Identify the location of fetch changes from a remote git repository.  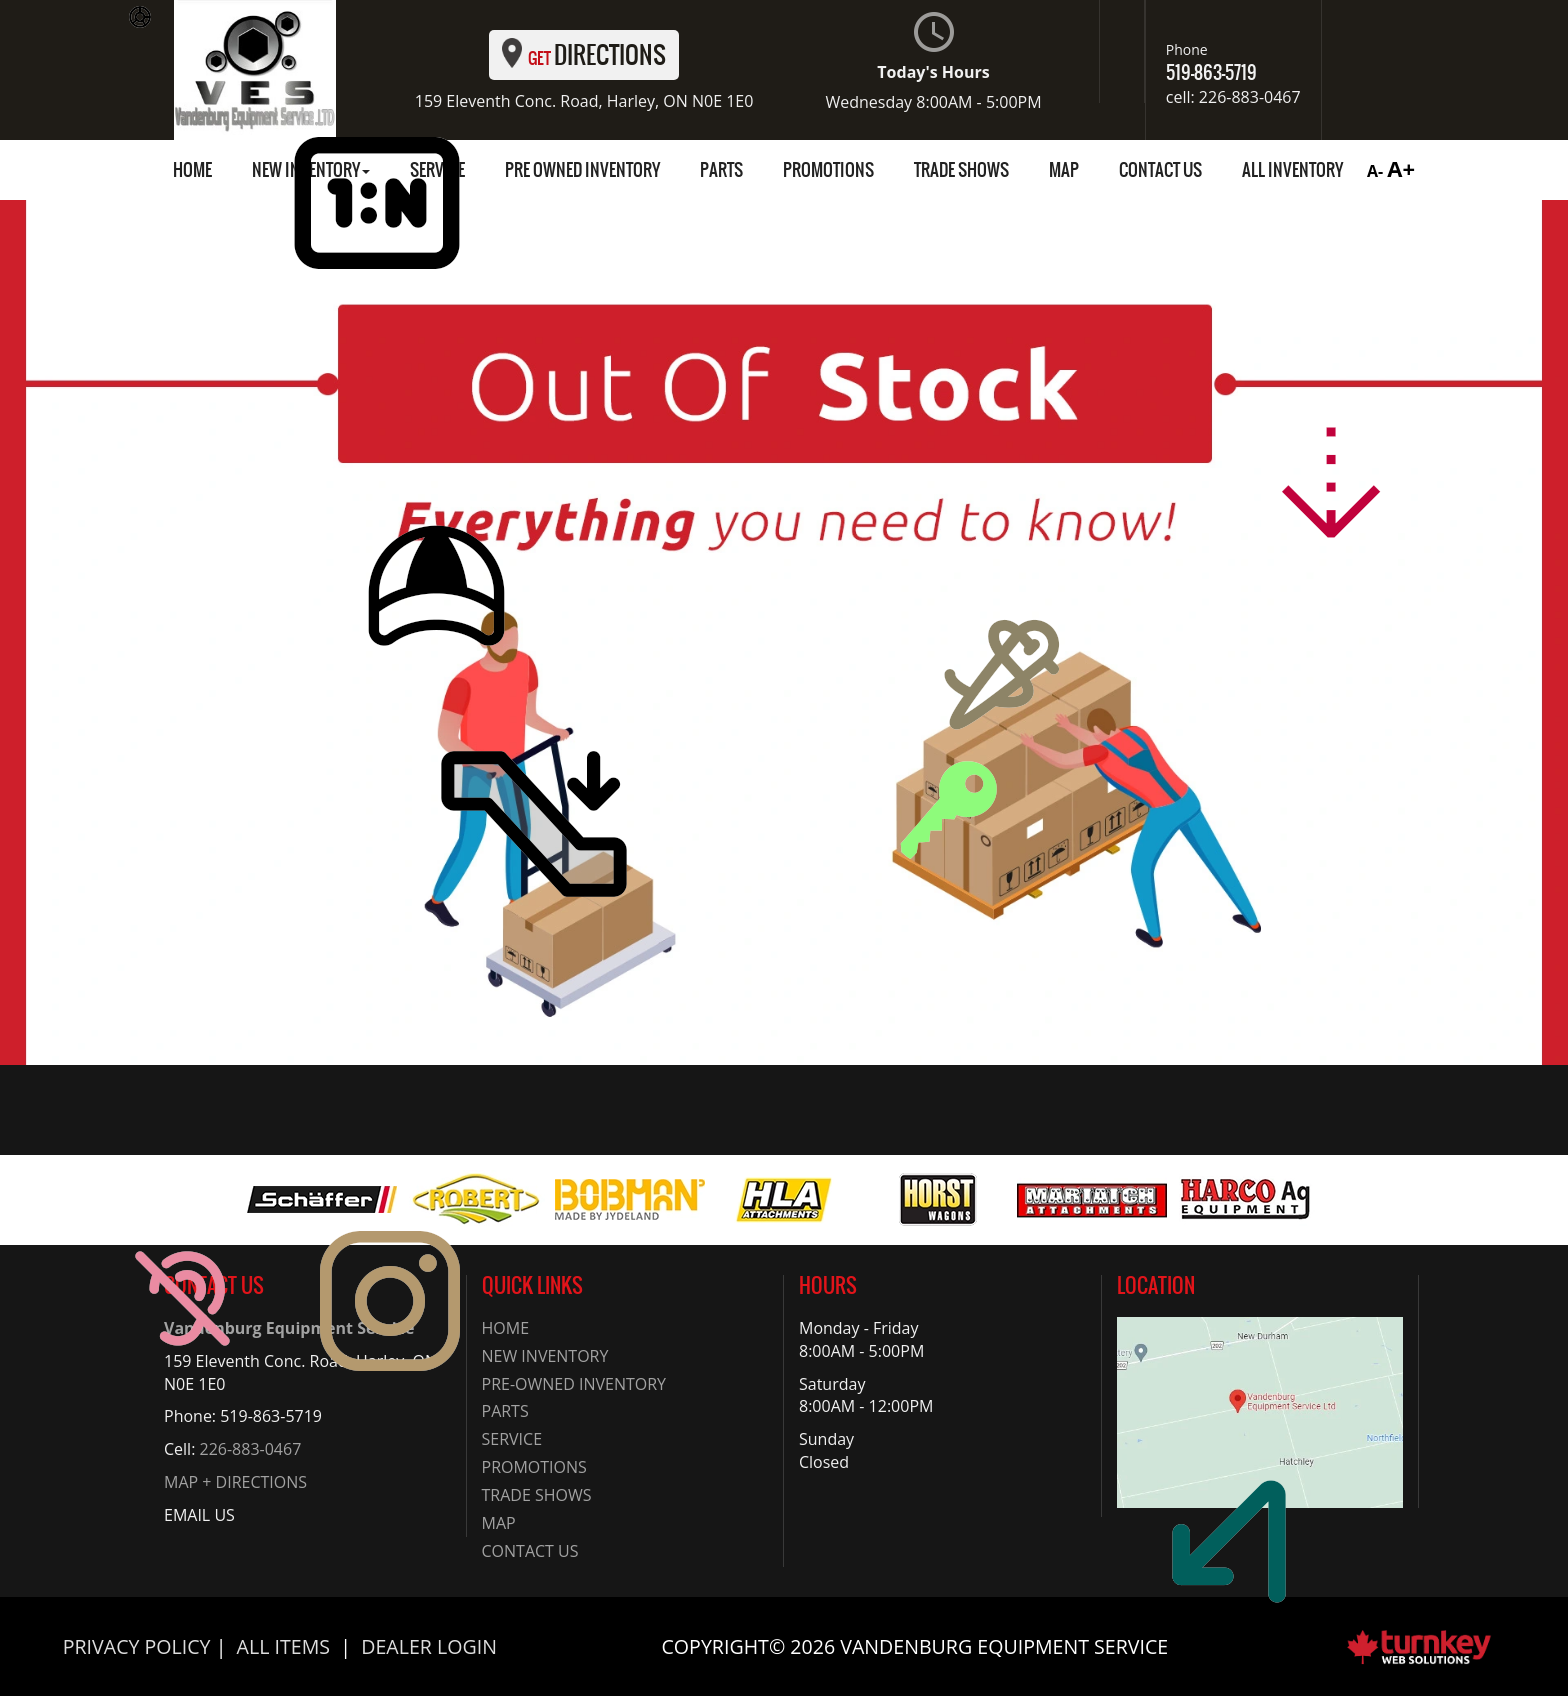
(1326, 482).